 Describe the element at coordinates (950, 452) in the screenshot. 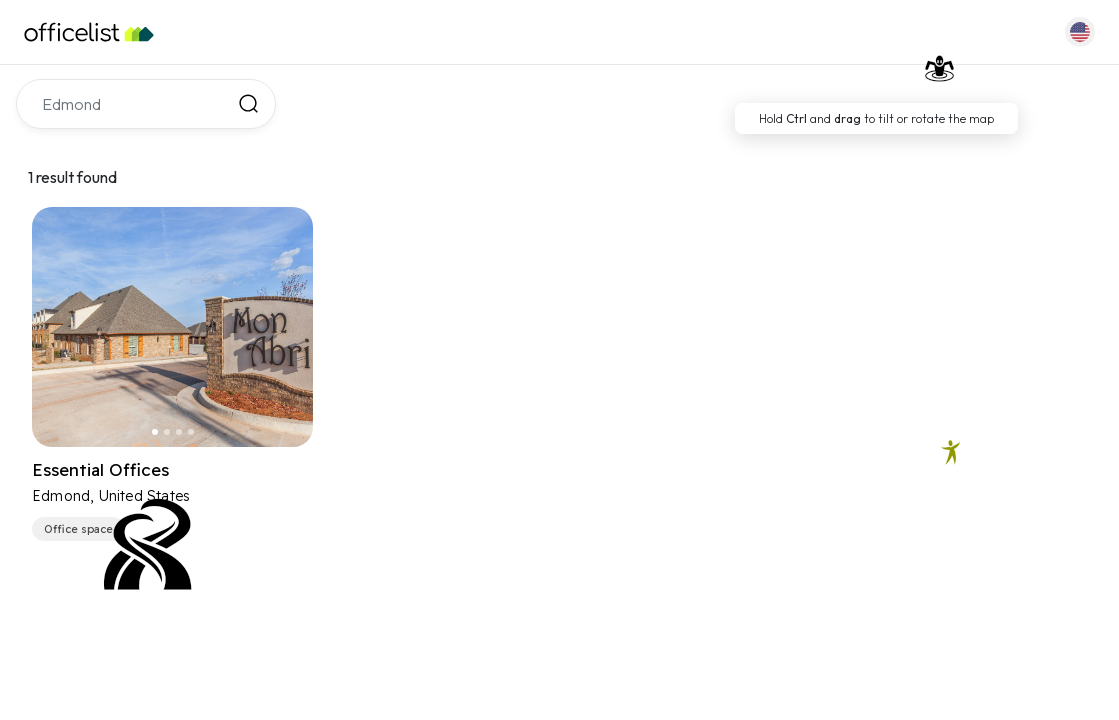

I see `indicates body awareness or wellness features` at that location.